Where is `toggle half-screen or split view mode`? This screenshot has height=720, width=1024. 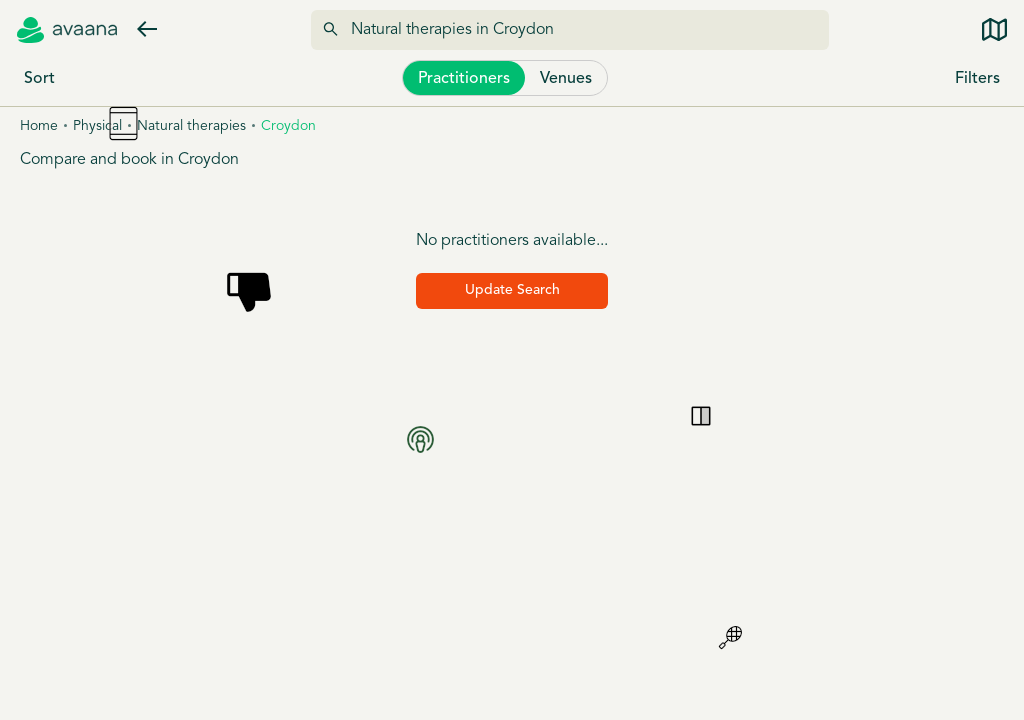 toggle half-screen or split view mode is located at coordinates (701, 416).